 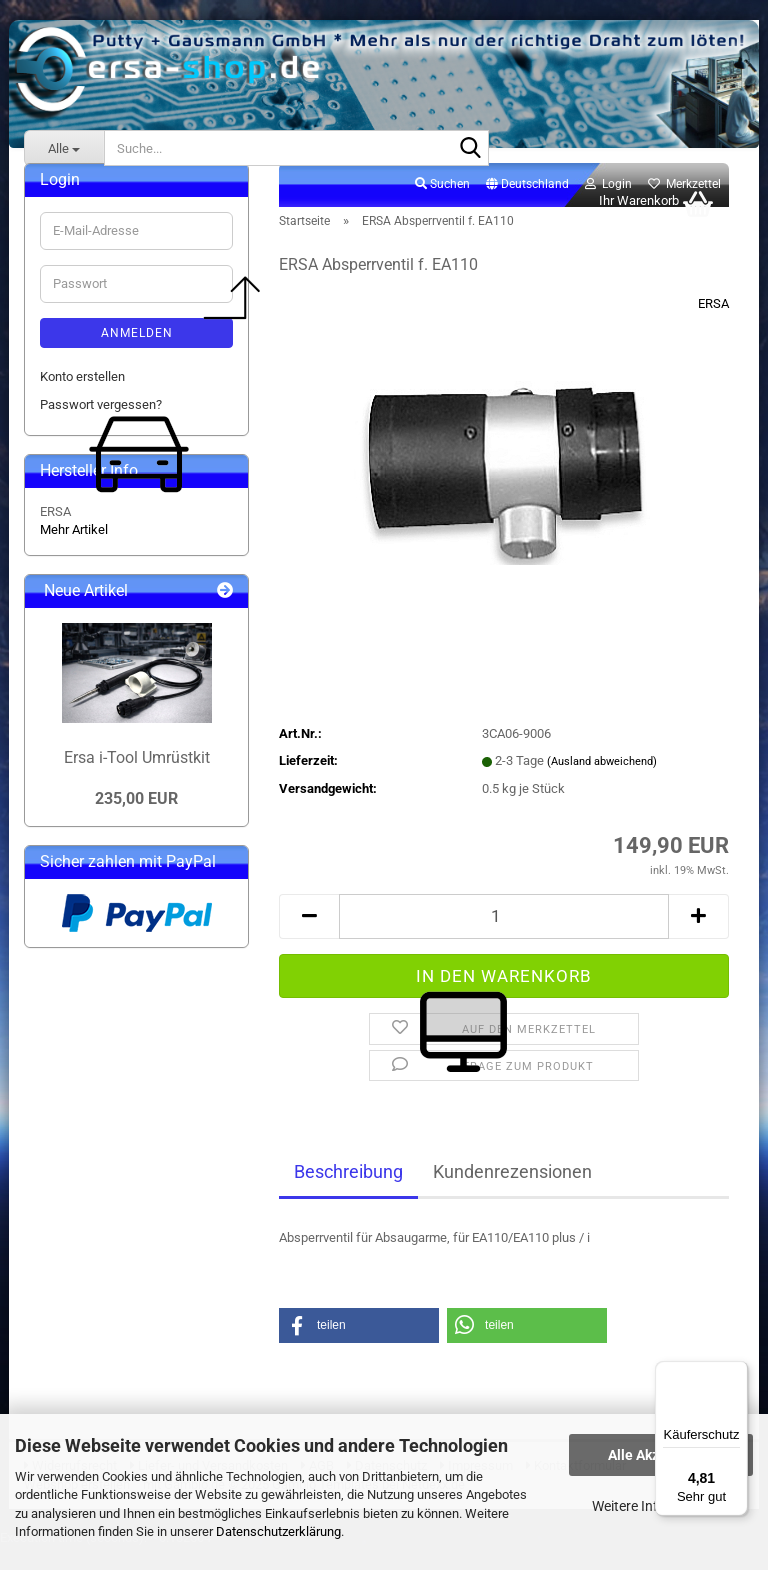 I want to click on access vehicle or transportation options, so click(x=139, y=456).